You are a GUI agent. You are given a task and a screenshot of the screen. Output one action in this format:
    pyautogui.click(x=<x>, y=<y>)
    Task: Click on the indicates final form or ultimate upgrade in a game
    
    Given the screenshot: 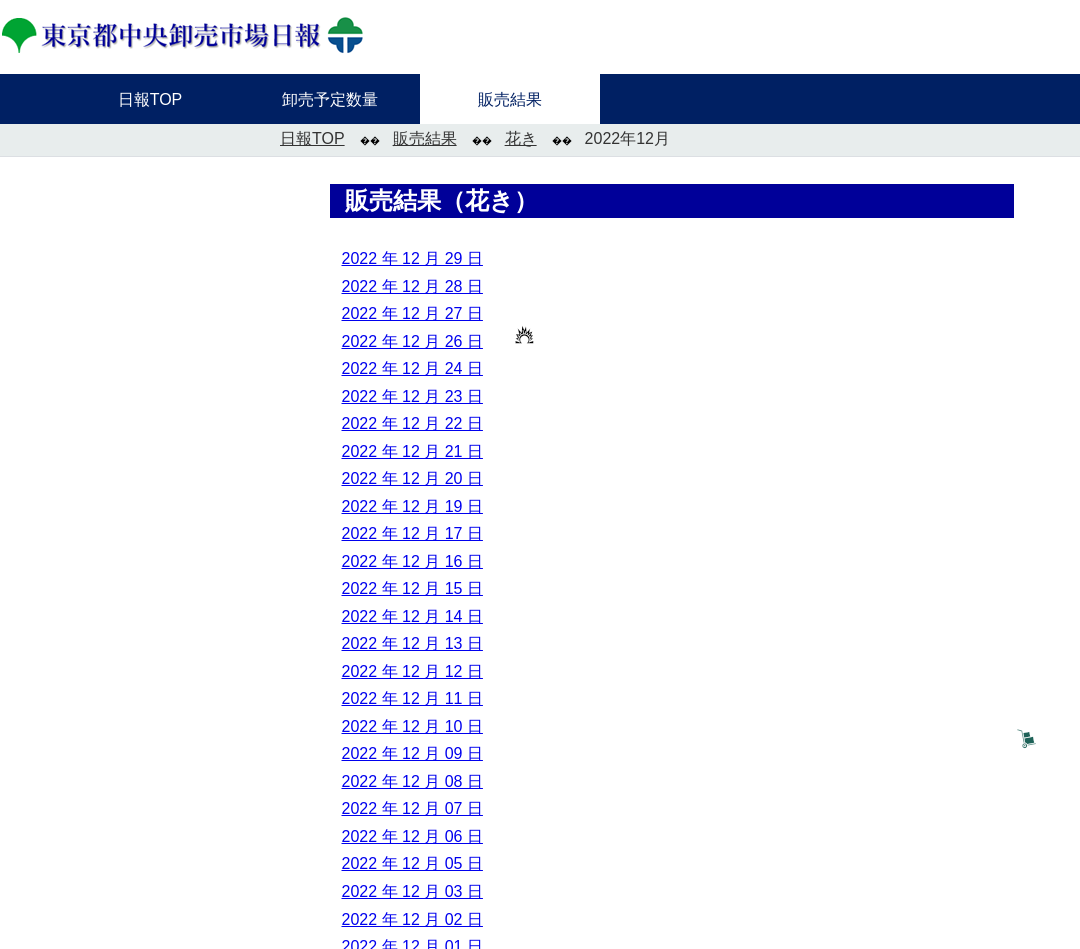 What is the action you would take?
    pyautogui.click(x=524, y=334)
    